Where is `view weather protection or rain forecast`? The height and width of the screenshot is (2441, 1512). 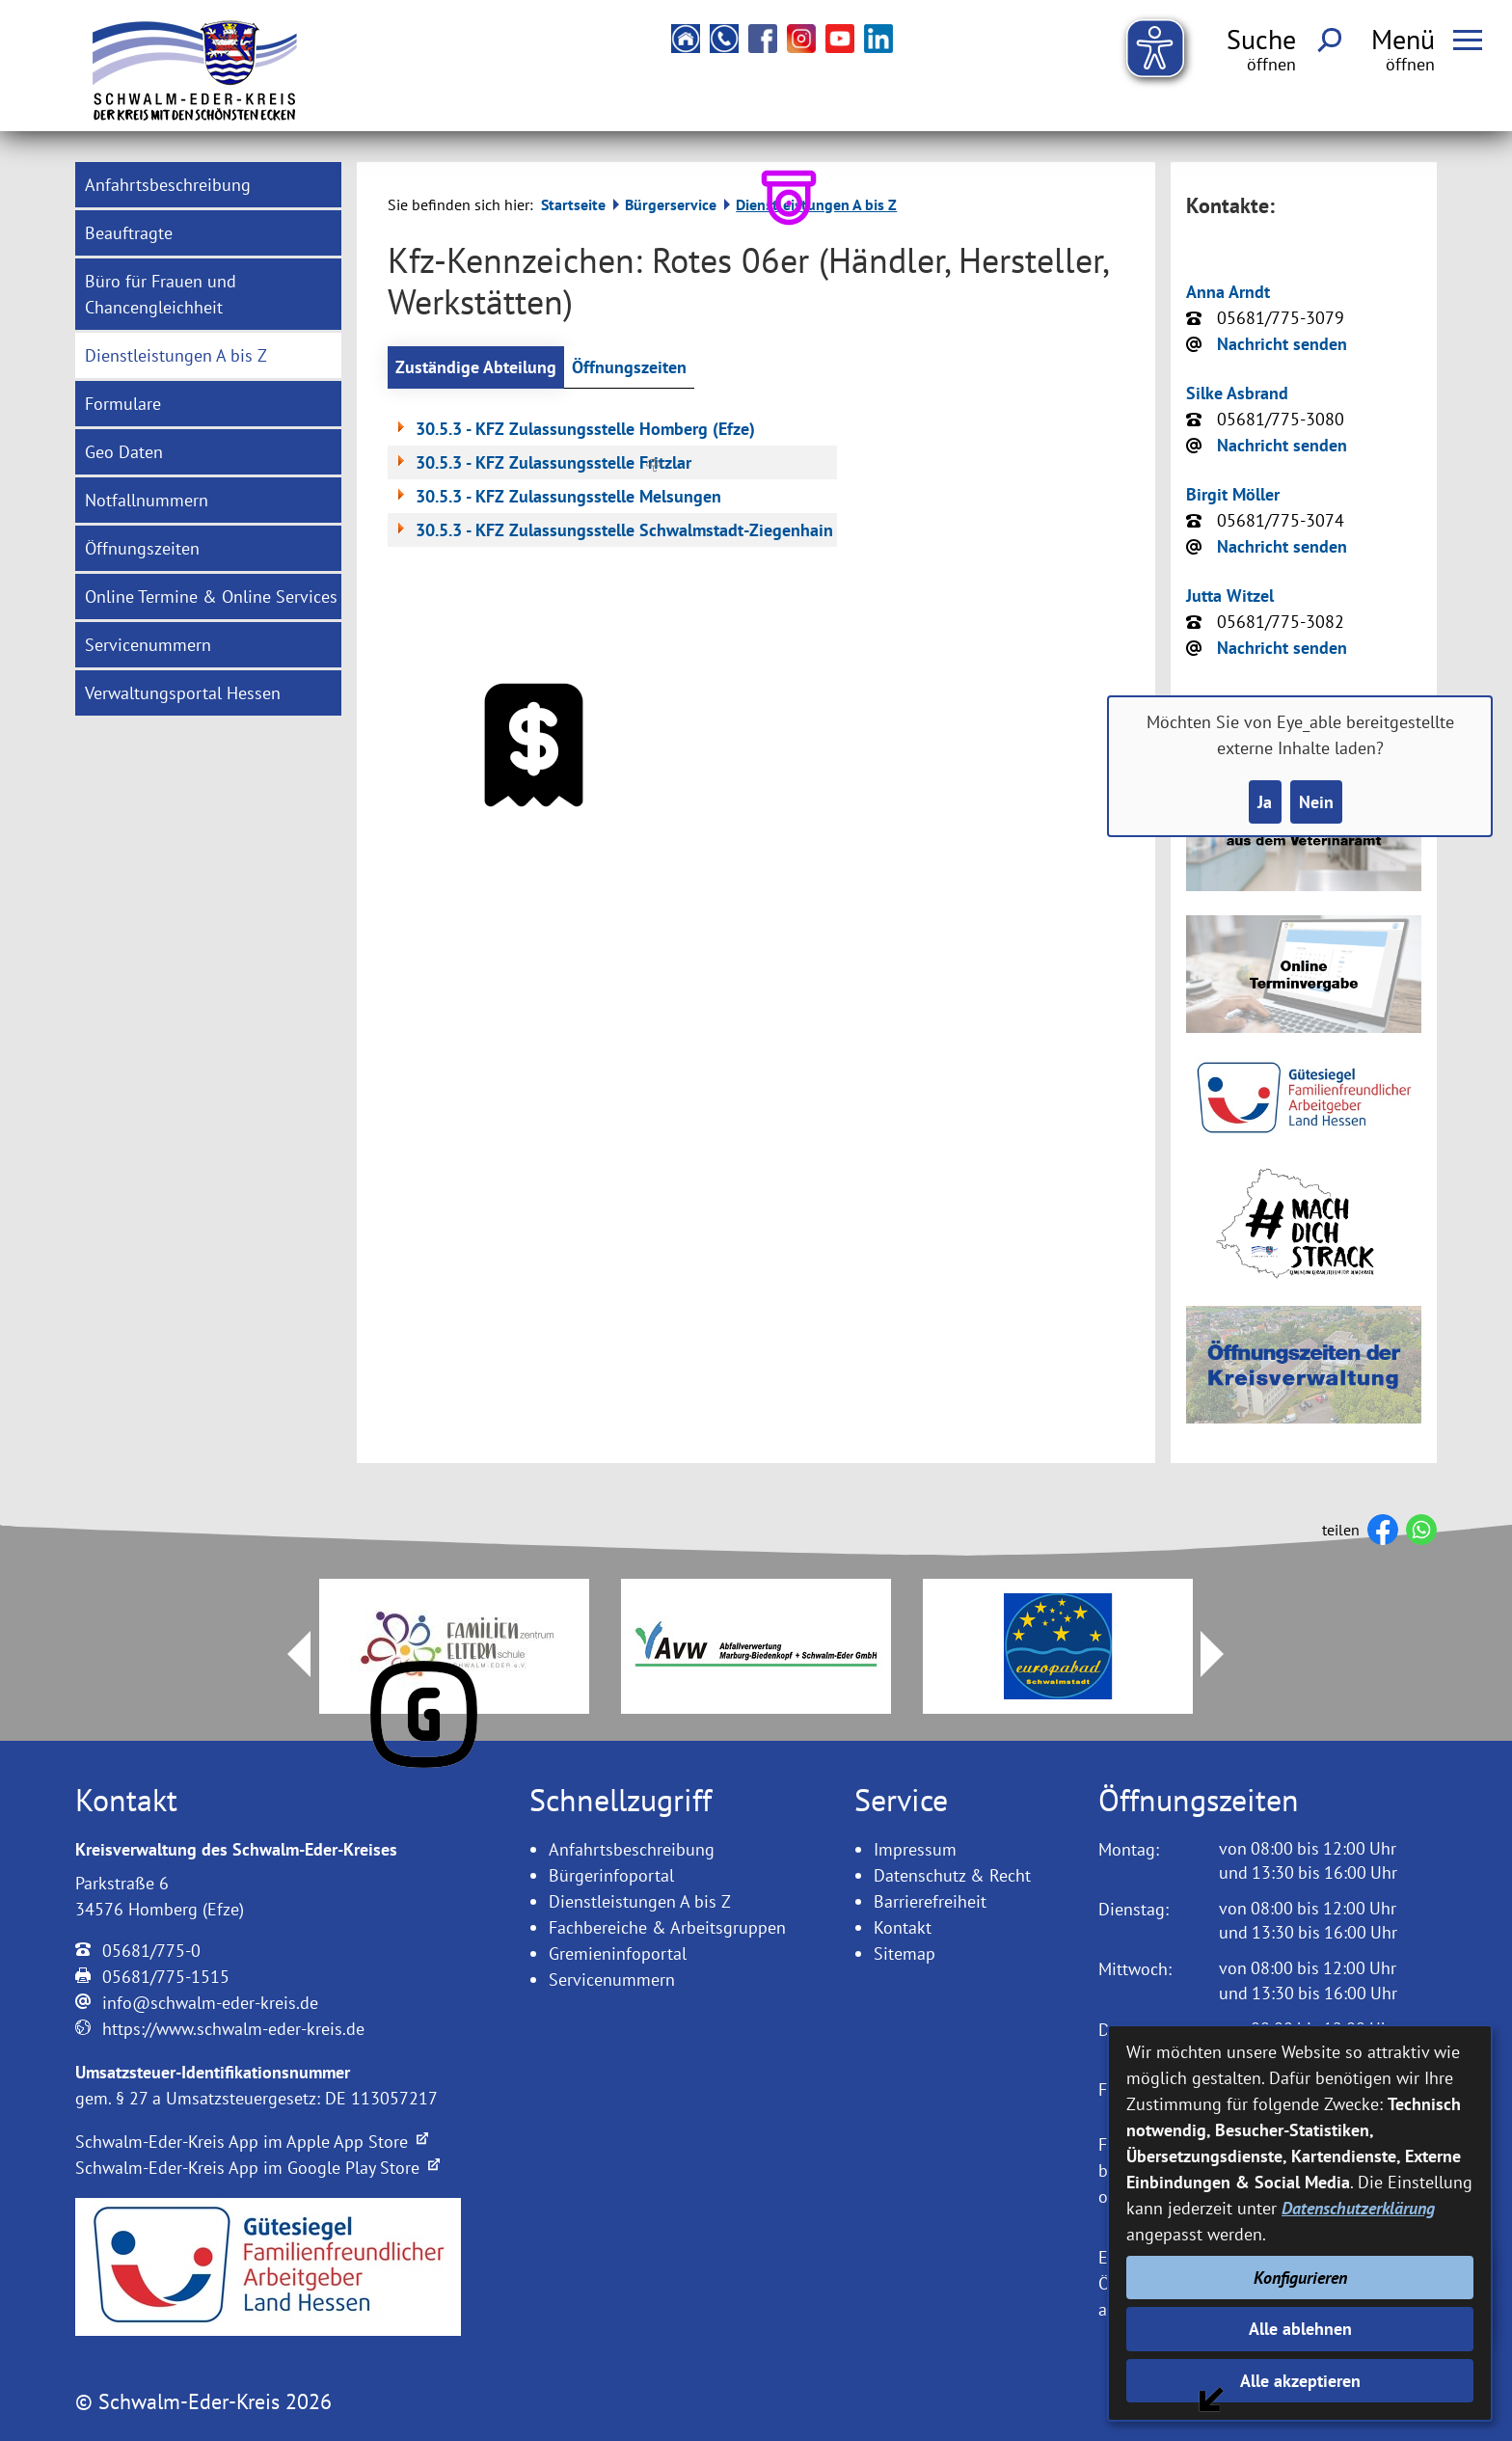
view weather protection or rain forecast is located at coordinates (653, 465).